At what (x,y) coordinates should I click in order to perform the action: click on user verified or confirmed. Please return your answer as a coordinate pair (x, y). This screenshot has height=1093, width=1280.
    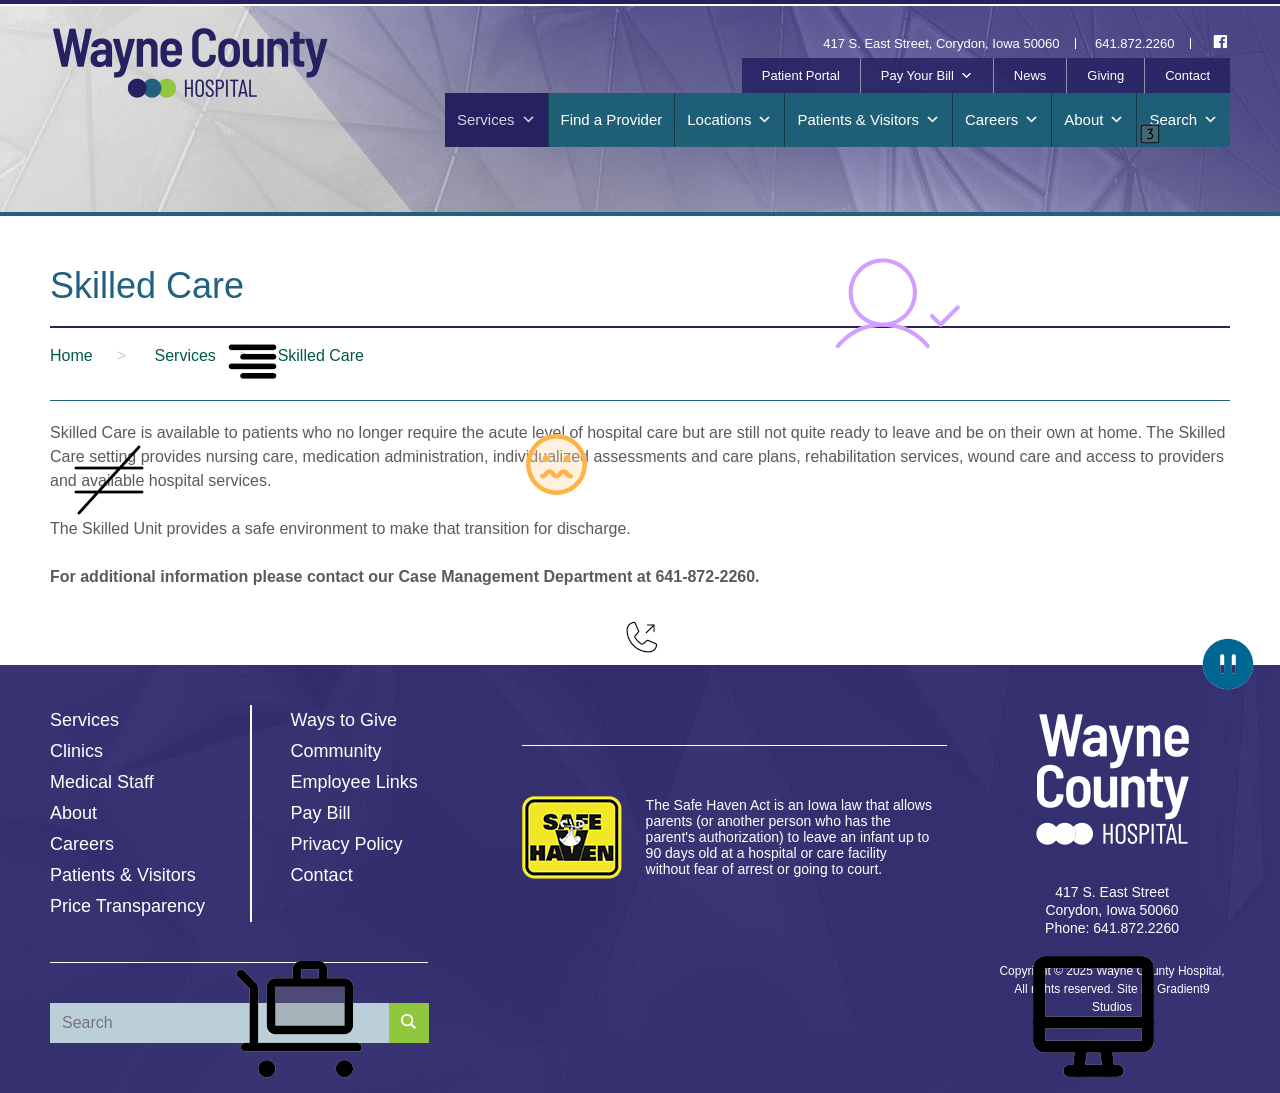
    Looking at the image, I should click on (893, 307).